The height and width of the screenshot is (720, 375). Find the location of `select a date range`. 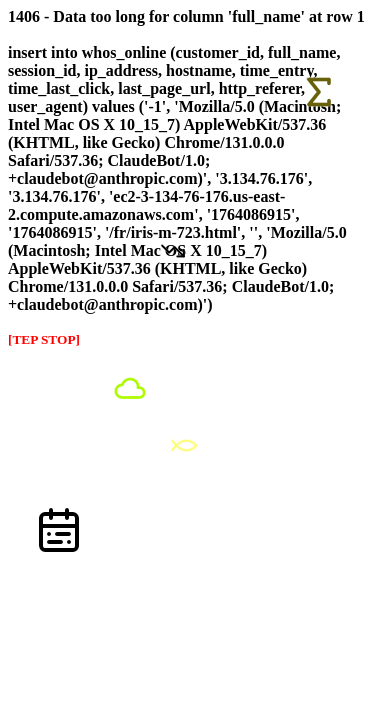

select a date range is located at coordinates (59, 530).